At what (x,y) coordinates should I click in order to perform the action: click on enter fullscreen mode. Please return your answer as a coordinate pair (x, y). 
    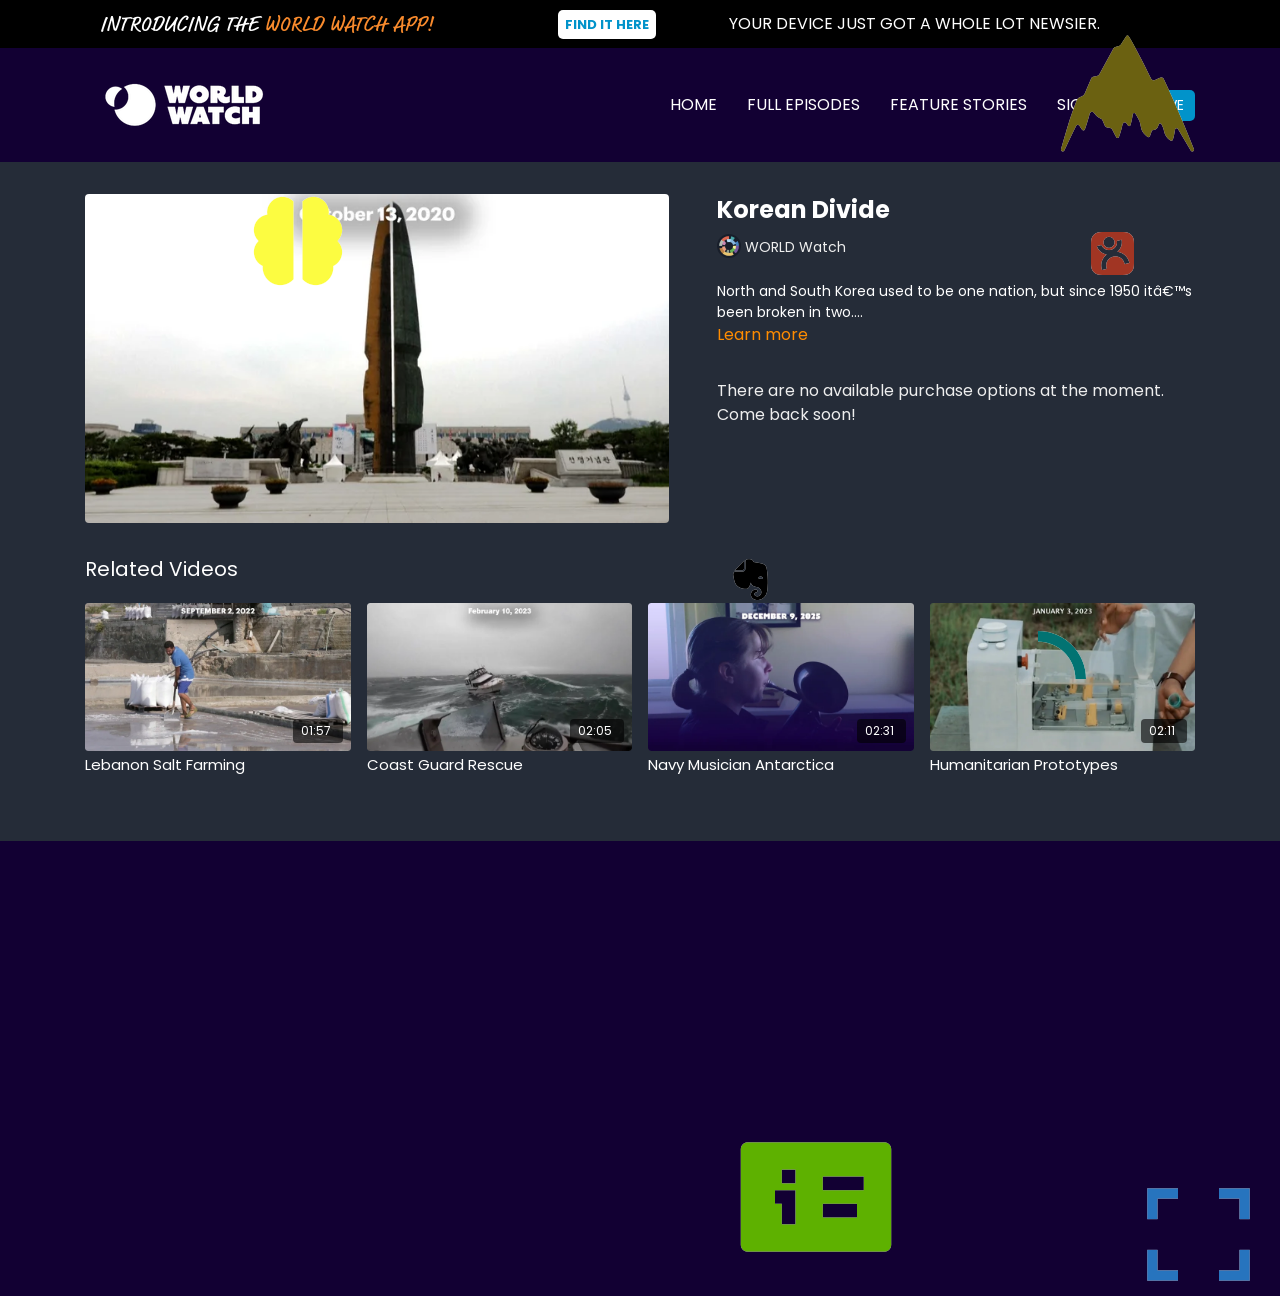
    Looking at the image, I should click on (1198, 1234).